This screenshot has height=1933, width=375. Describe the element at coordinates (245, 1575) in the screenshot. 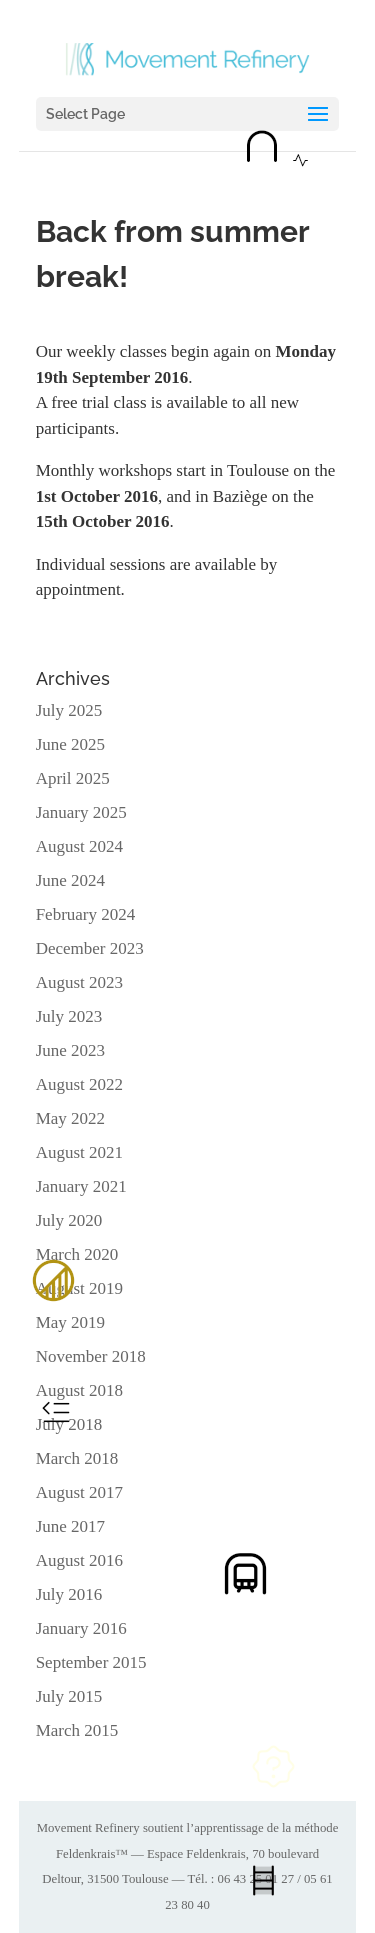

I see `access subway or metro transit information` at that location.